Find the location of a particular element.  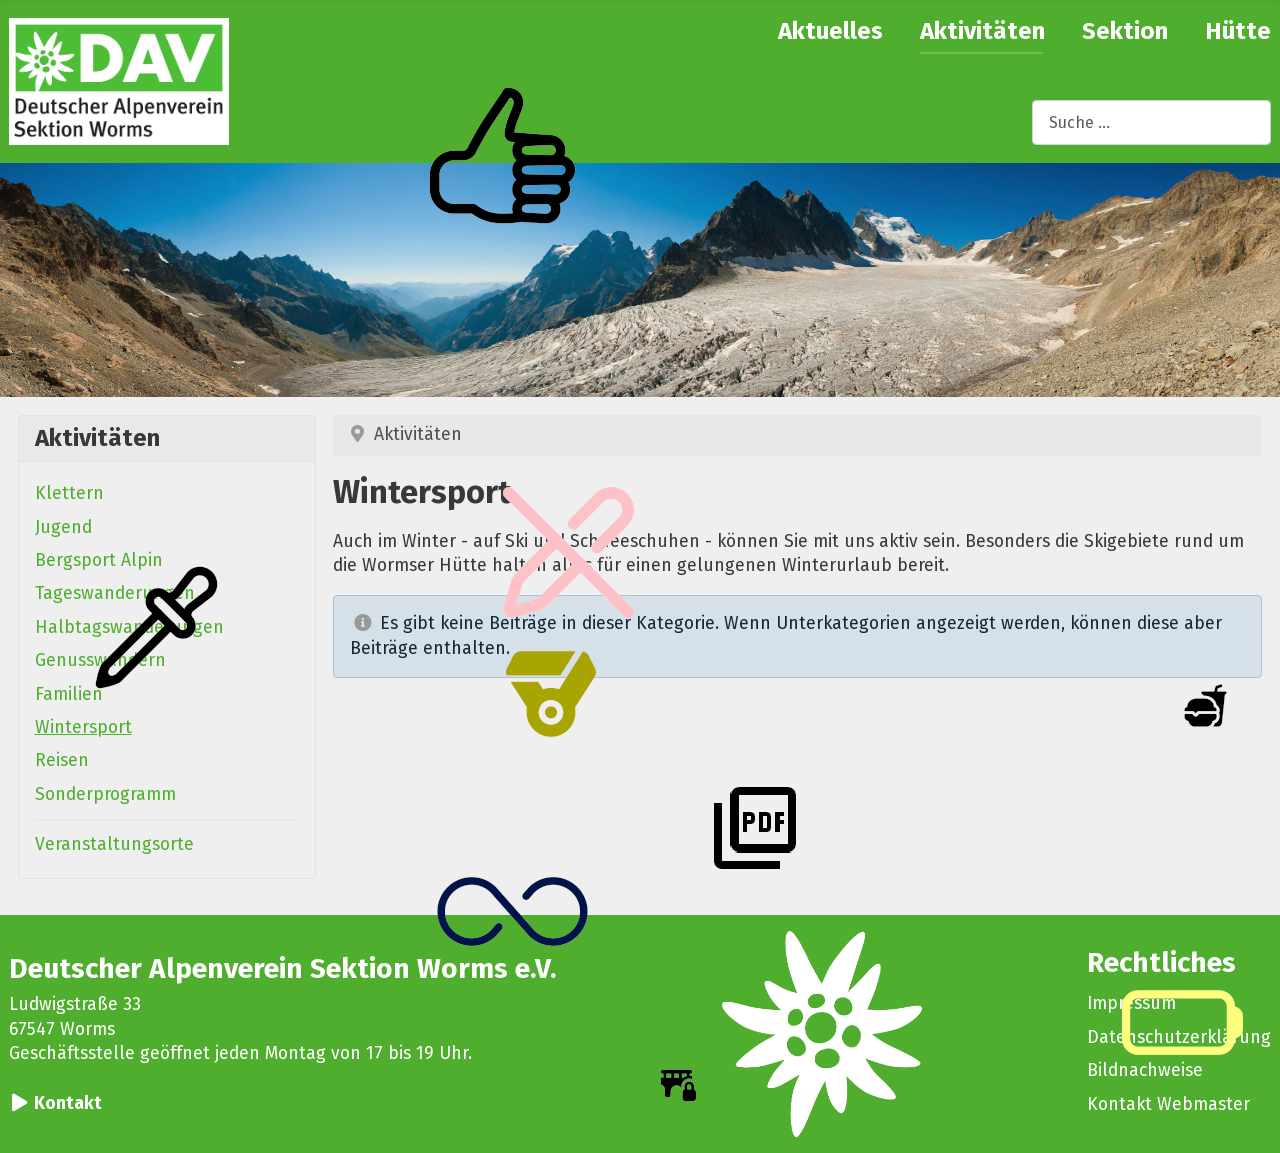

save or export as PDF is located at coordinates (755, 828).